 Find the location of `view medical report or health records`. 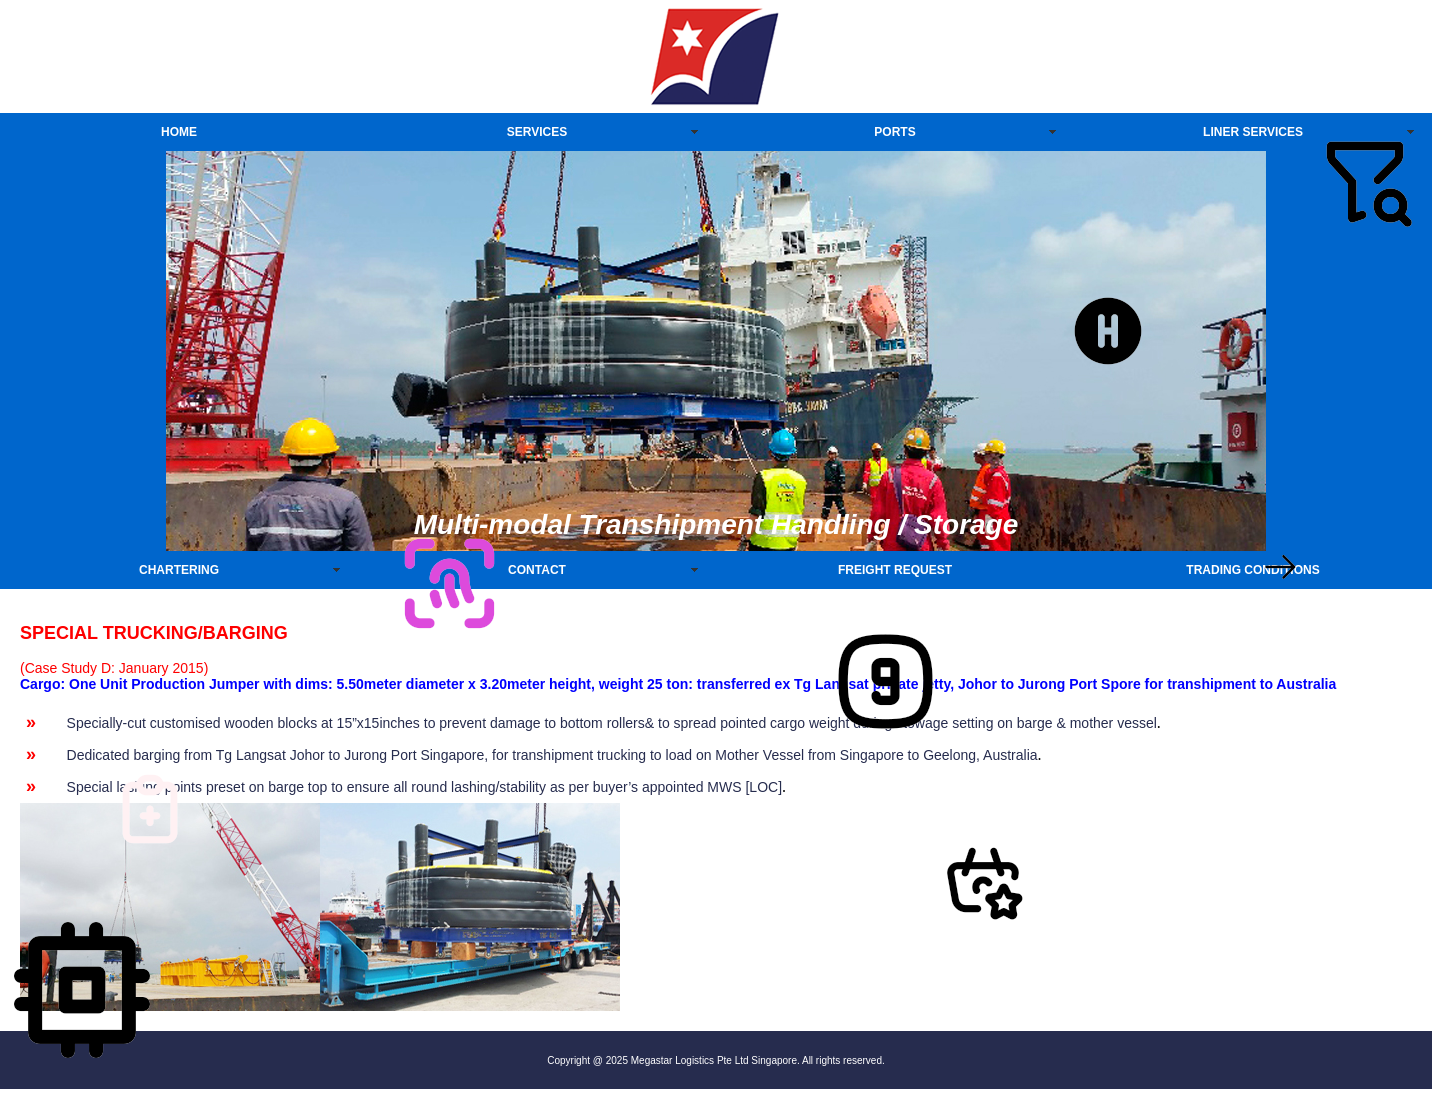

view medical report or health records is located at coordinates (150, 809).